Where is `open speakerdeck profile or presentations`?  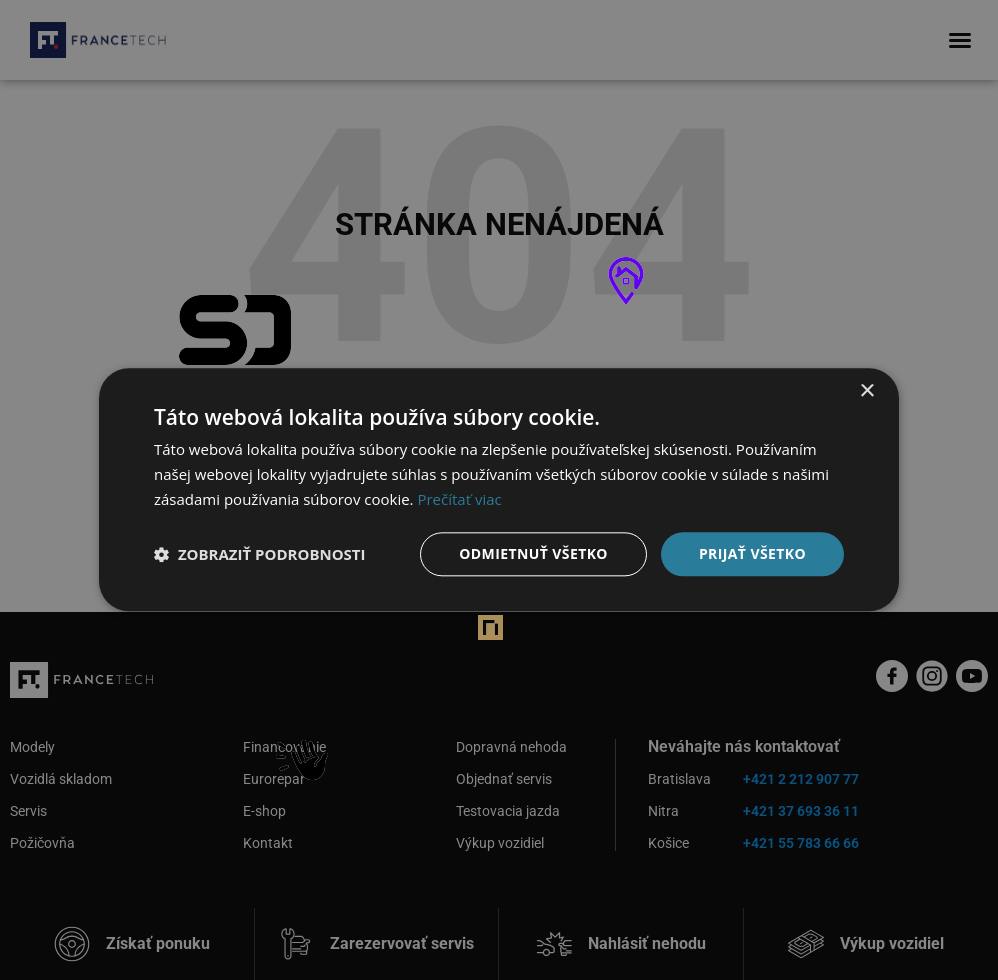 open speakerdeck profile or presentations is located at coordinates (235, 330).